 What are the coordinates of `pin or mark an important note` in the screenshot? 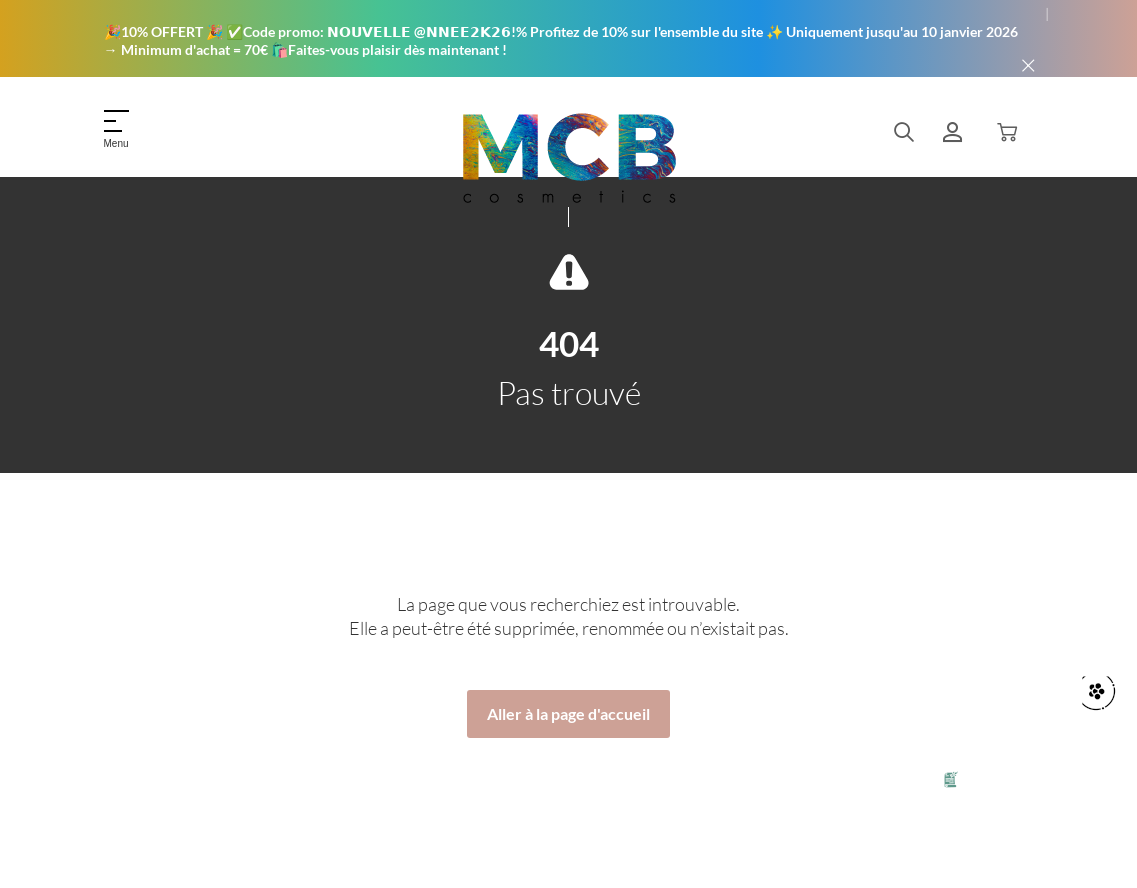 It's located at (950, 779).